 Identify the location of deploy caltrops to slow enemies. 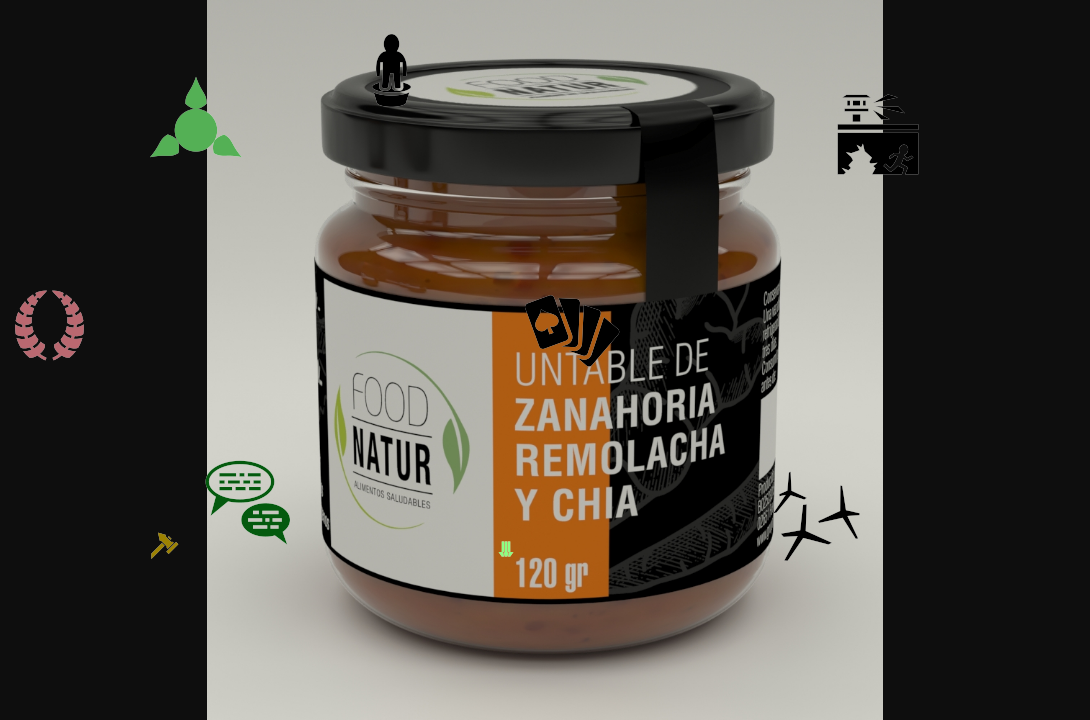
(816, 516).